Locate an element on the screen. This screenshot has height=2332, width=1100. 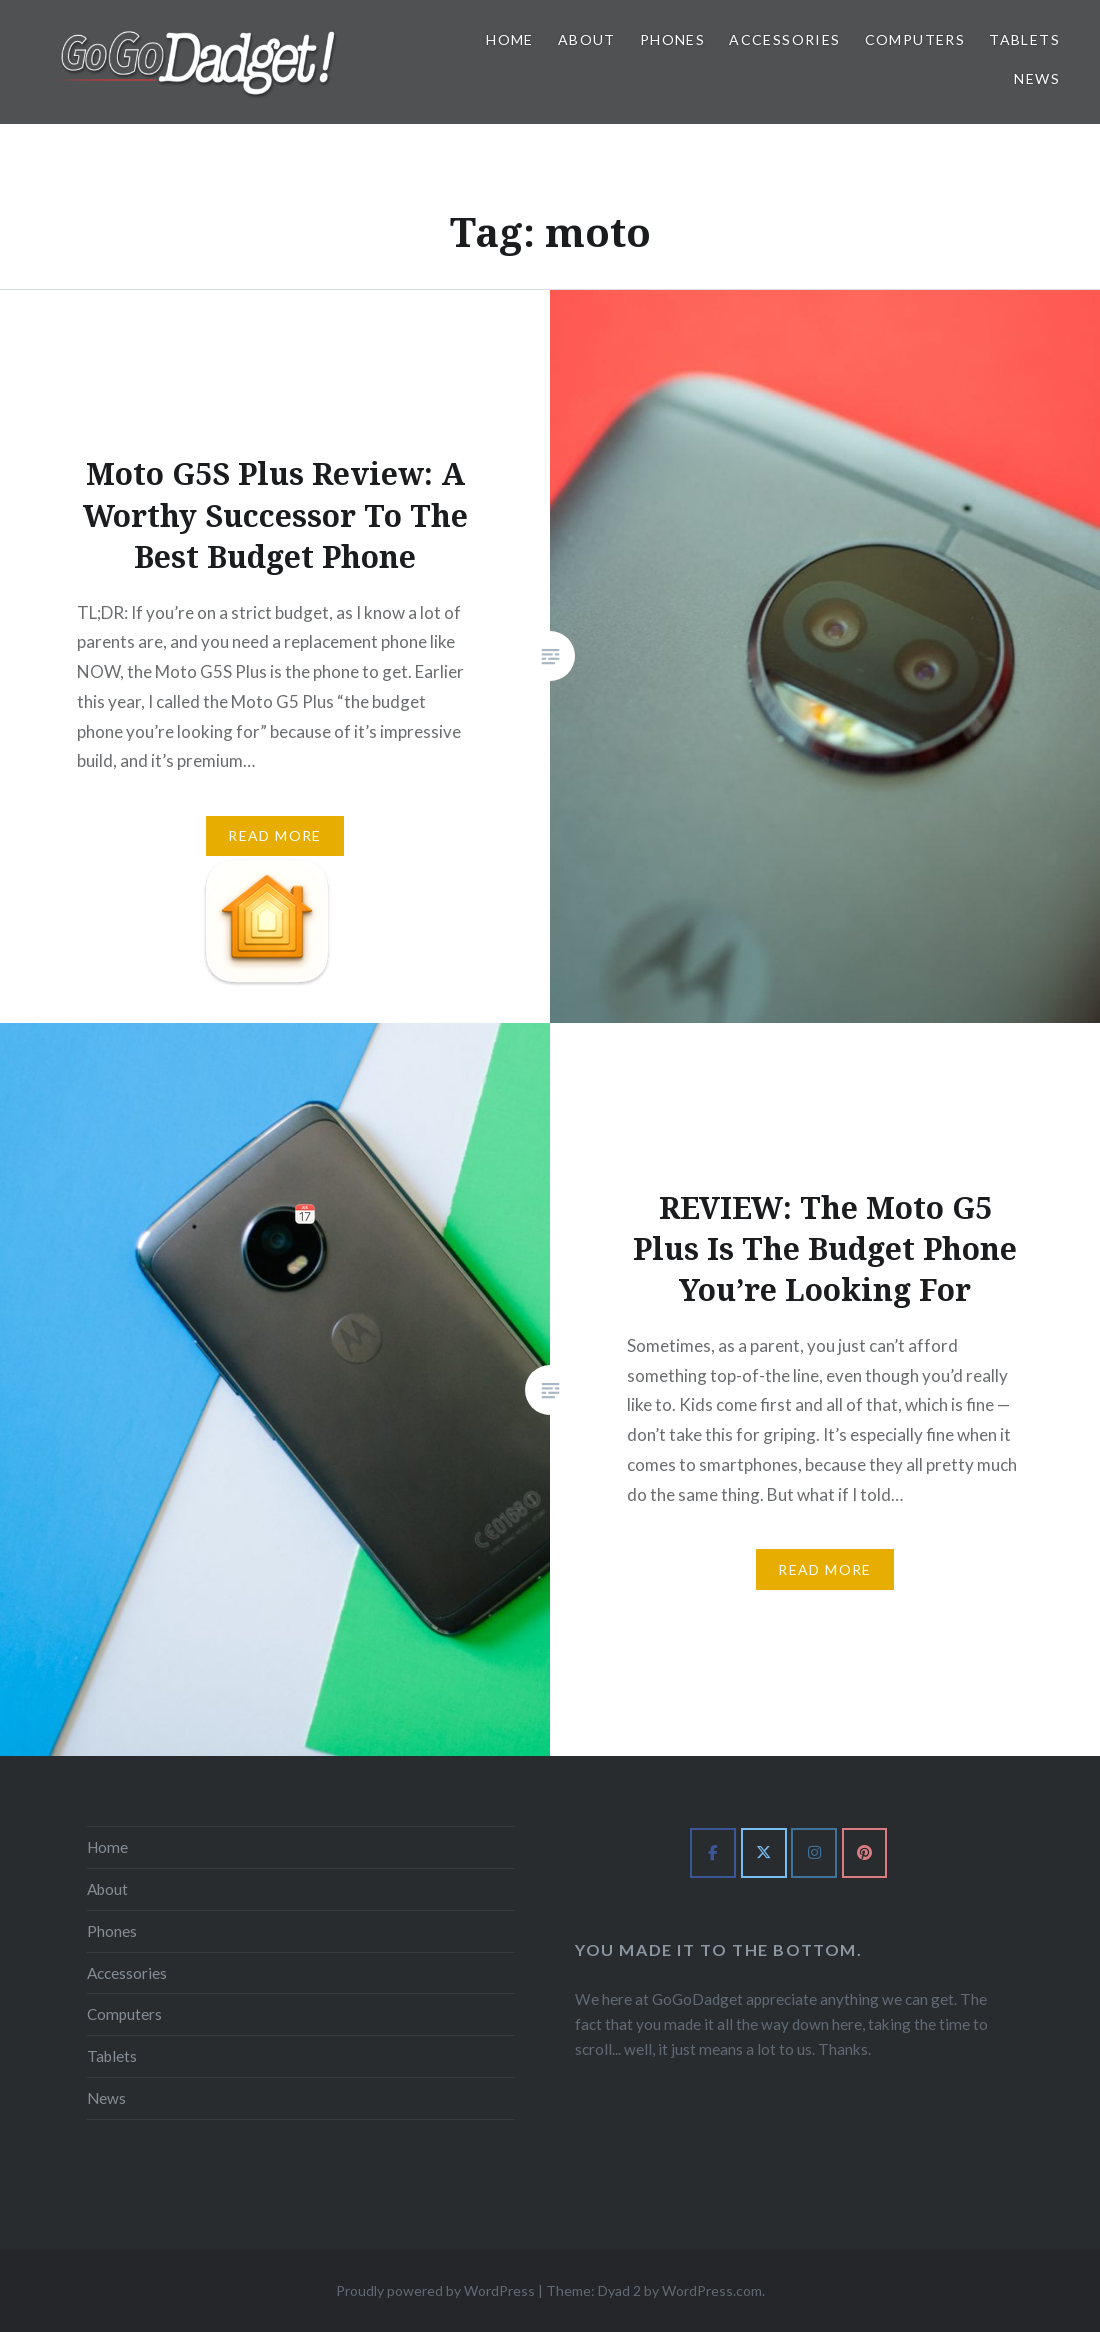
open the calendar app is located at coordinates (305, 1214).